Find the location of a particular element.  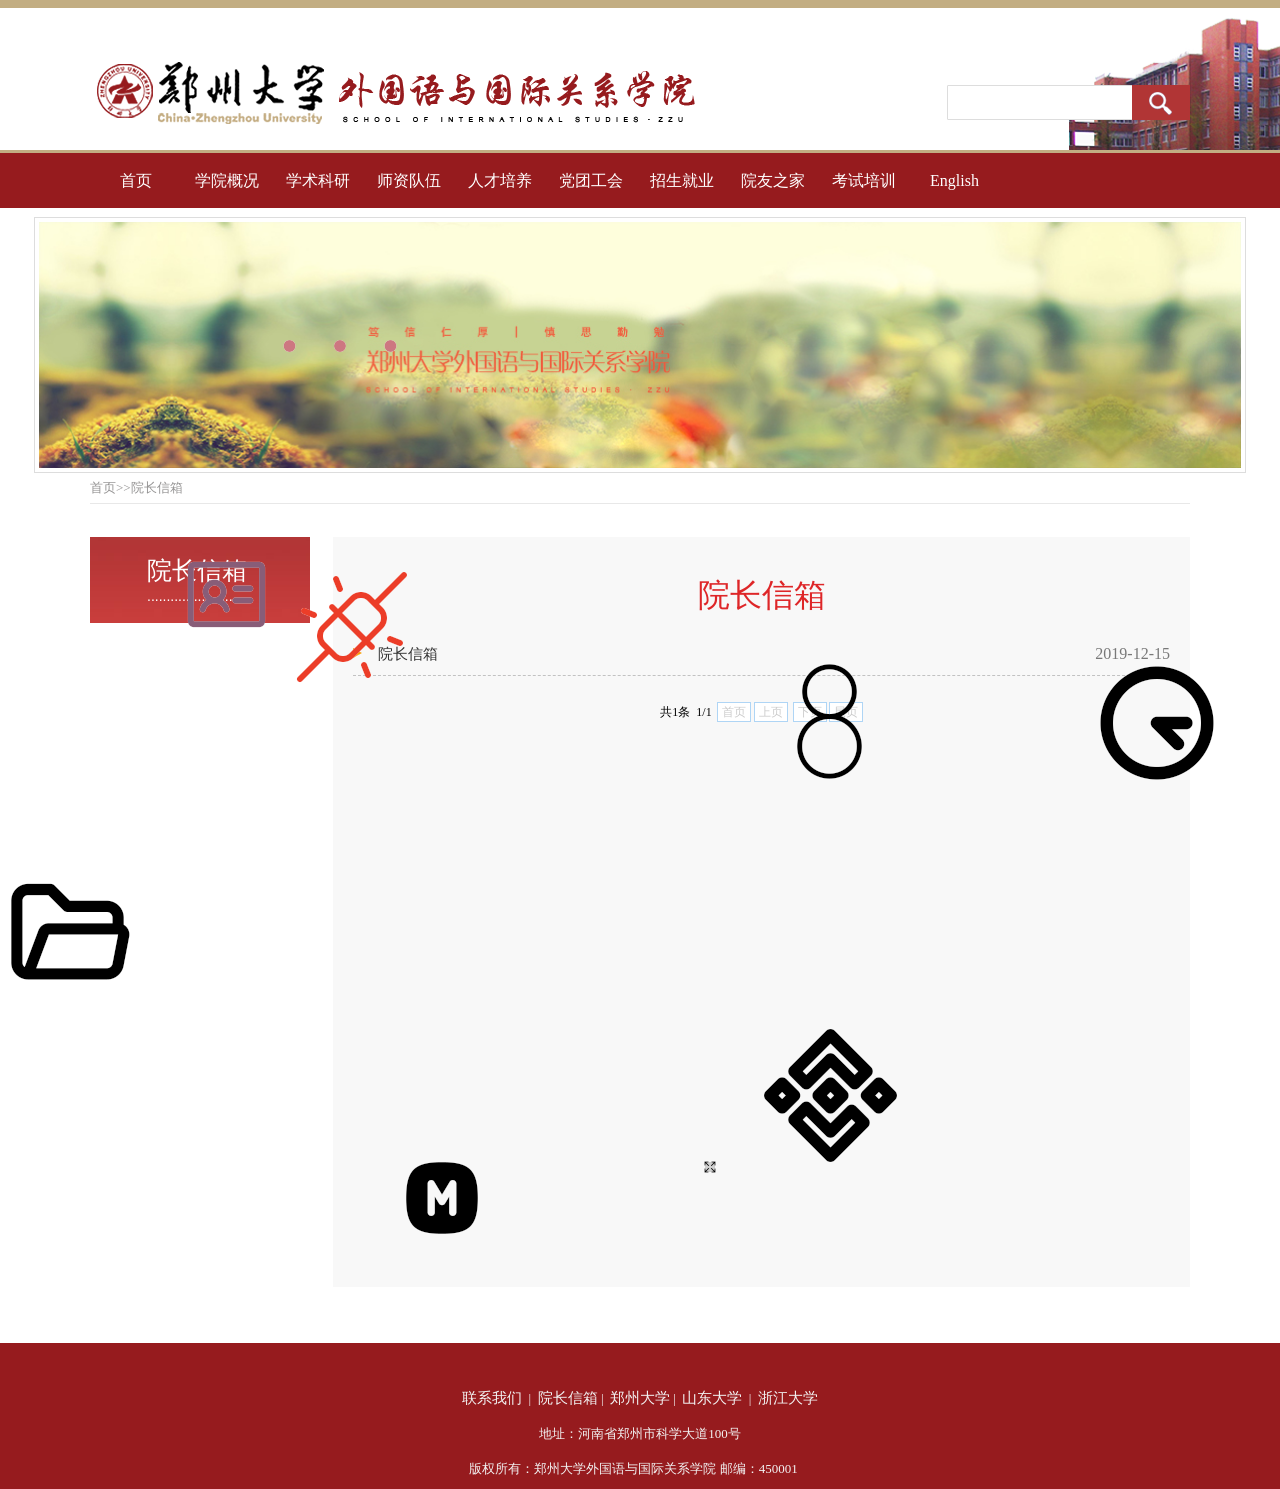

indicates the number eight in a list or ranking is located at coordinates (829, 721).